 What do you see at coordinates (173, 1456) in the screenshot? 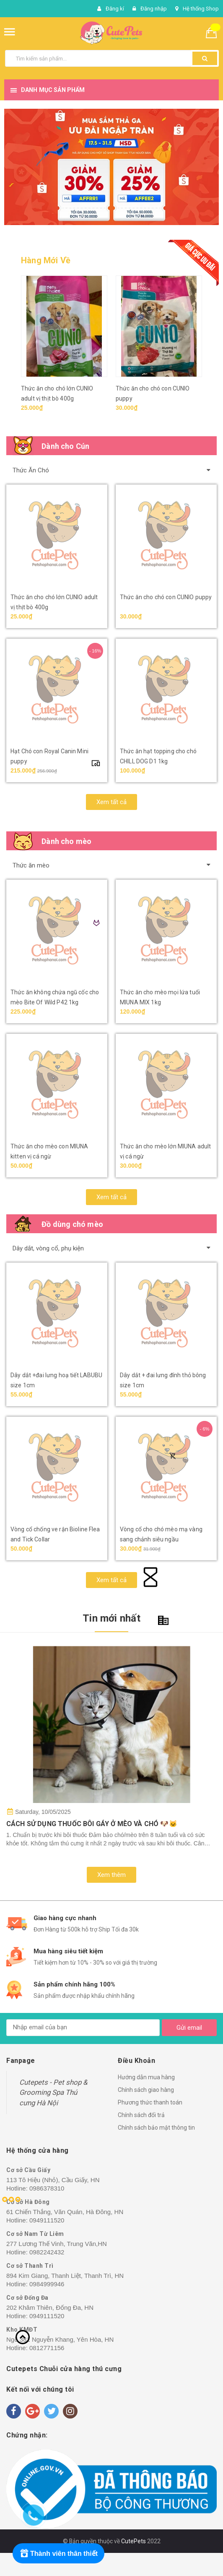
I see `remove item from shopping cart` at bounding box center [173, 1456].